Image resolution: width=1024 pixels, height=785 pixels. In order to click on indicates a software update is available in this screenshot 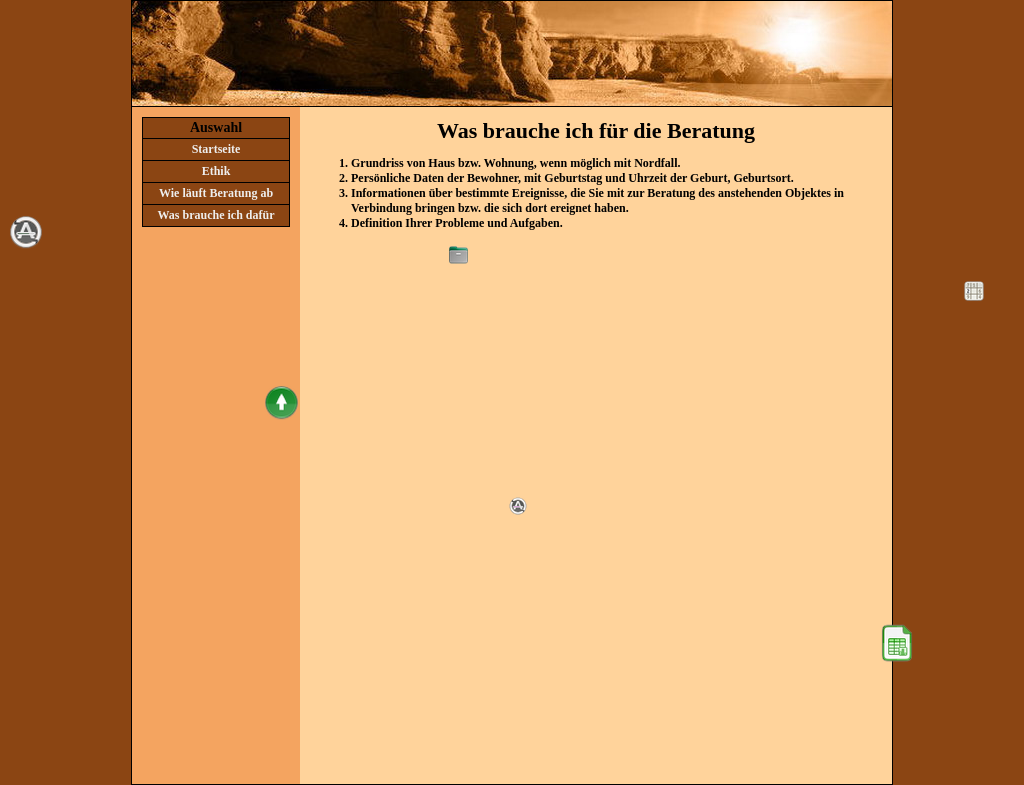, I will do `click(281, 402)`.